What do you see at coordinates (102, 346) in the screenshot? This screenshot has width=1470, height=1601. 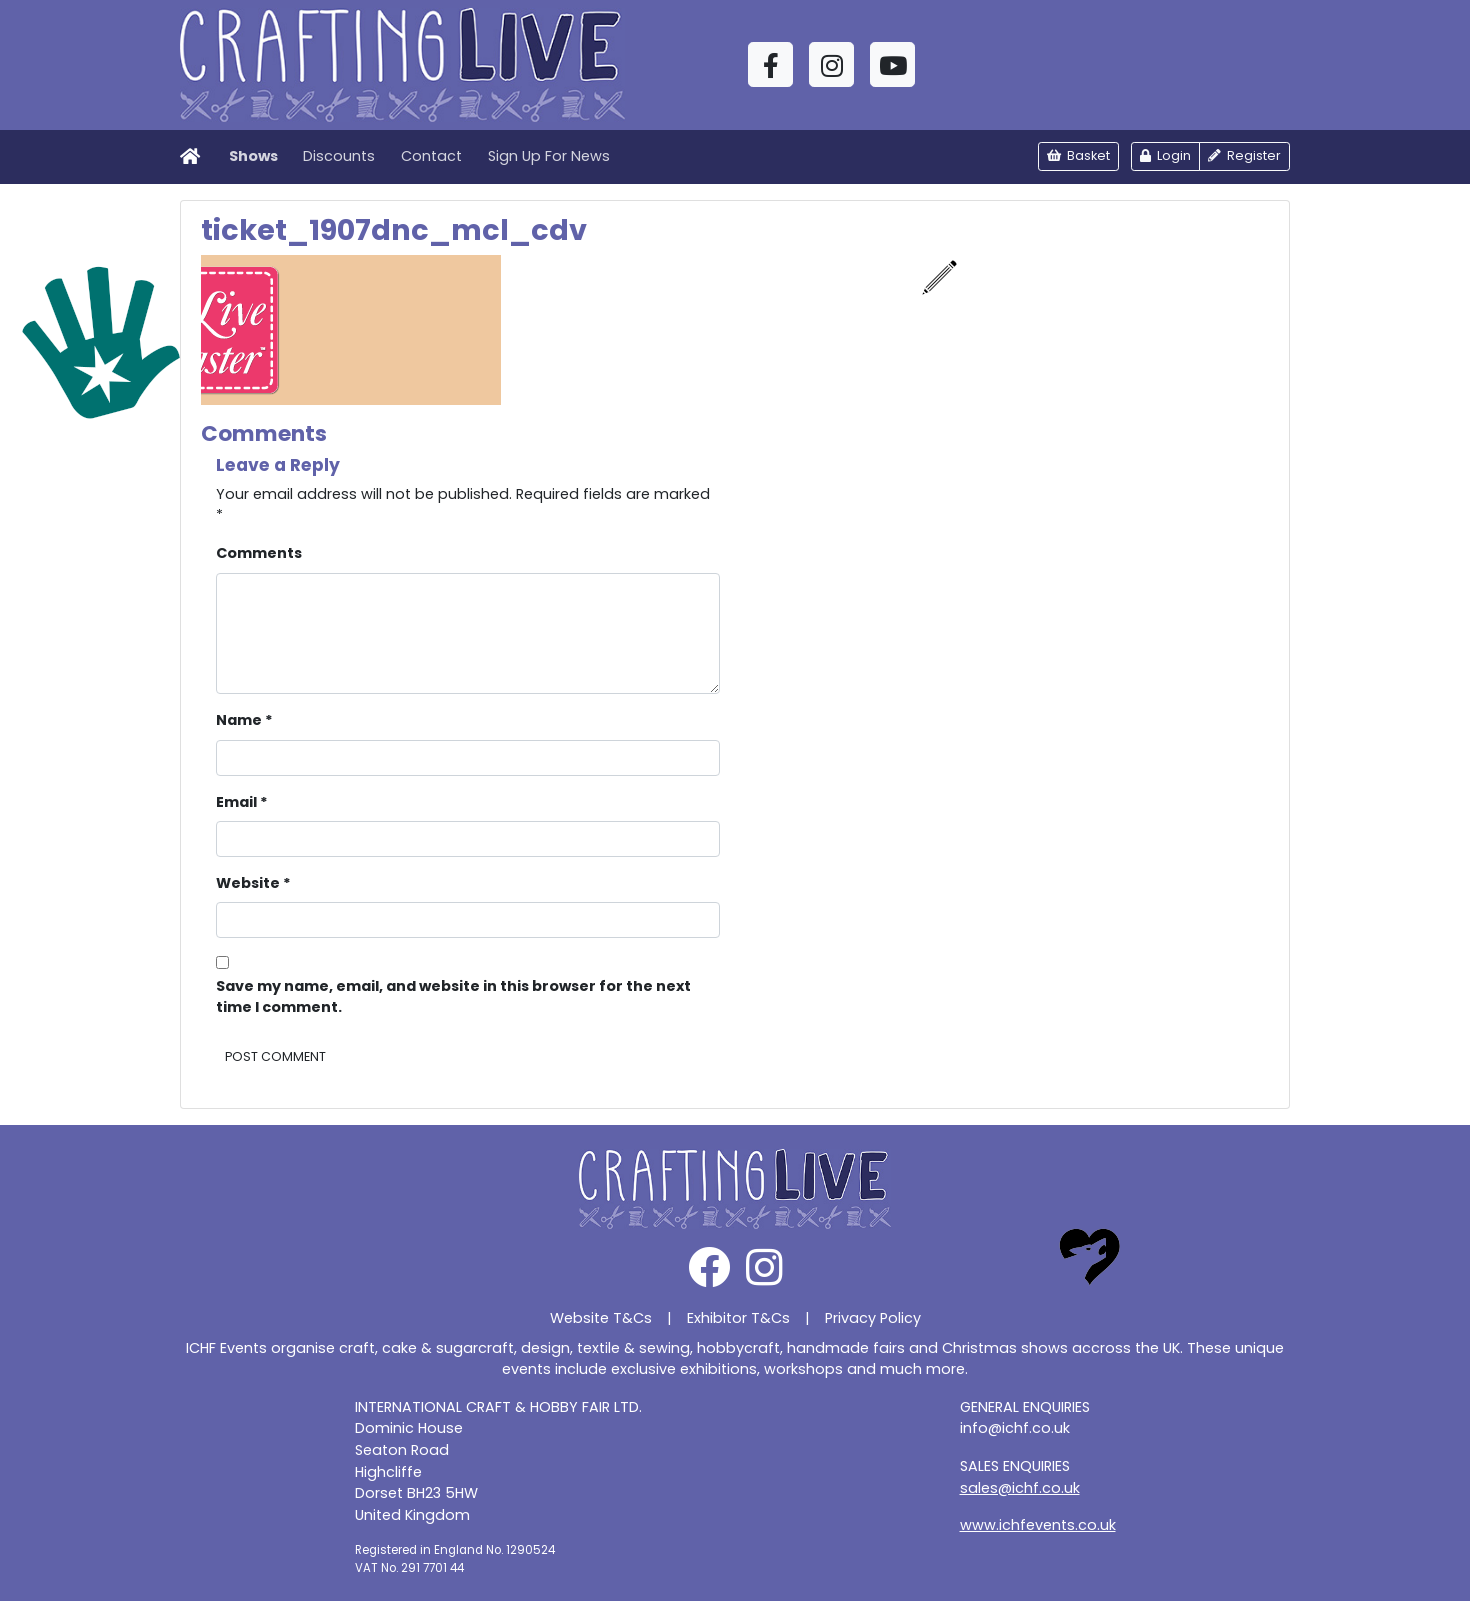 I see `activate magic or special ability` at bounding box center [102, 346].